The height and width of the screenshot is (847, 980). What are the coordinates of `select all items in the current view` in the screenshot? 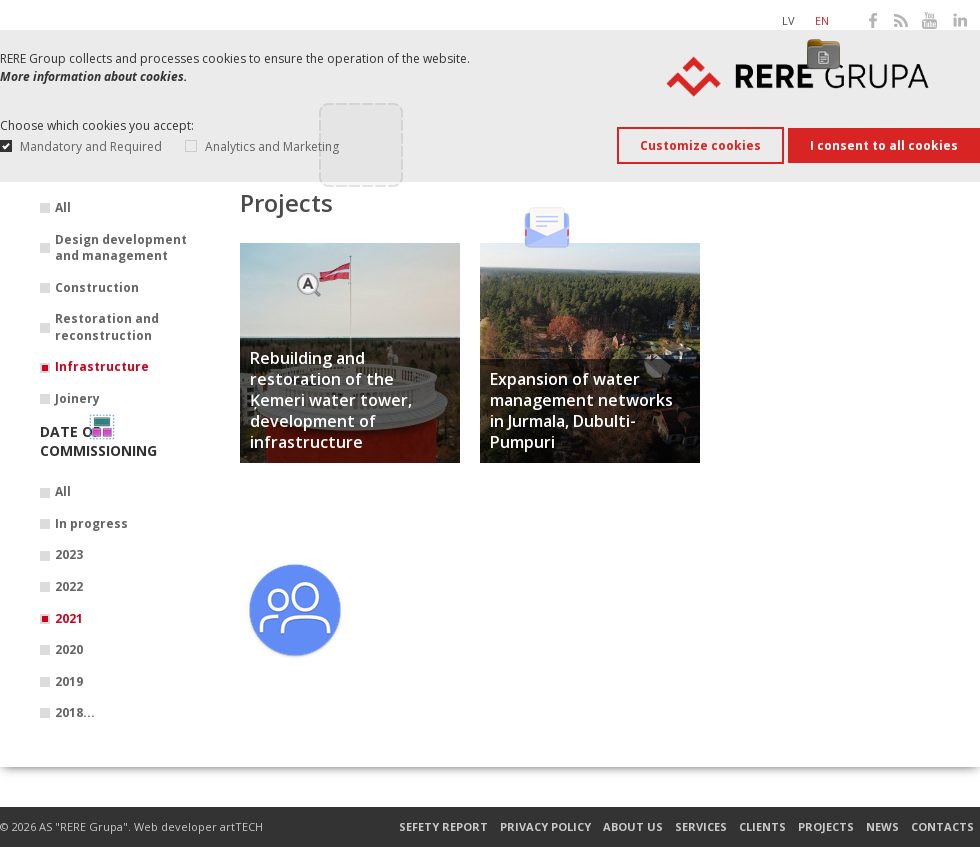 It's located at (102, 427).